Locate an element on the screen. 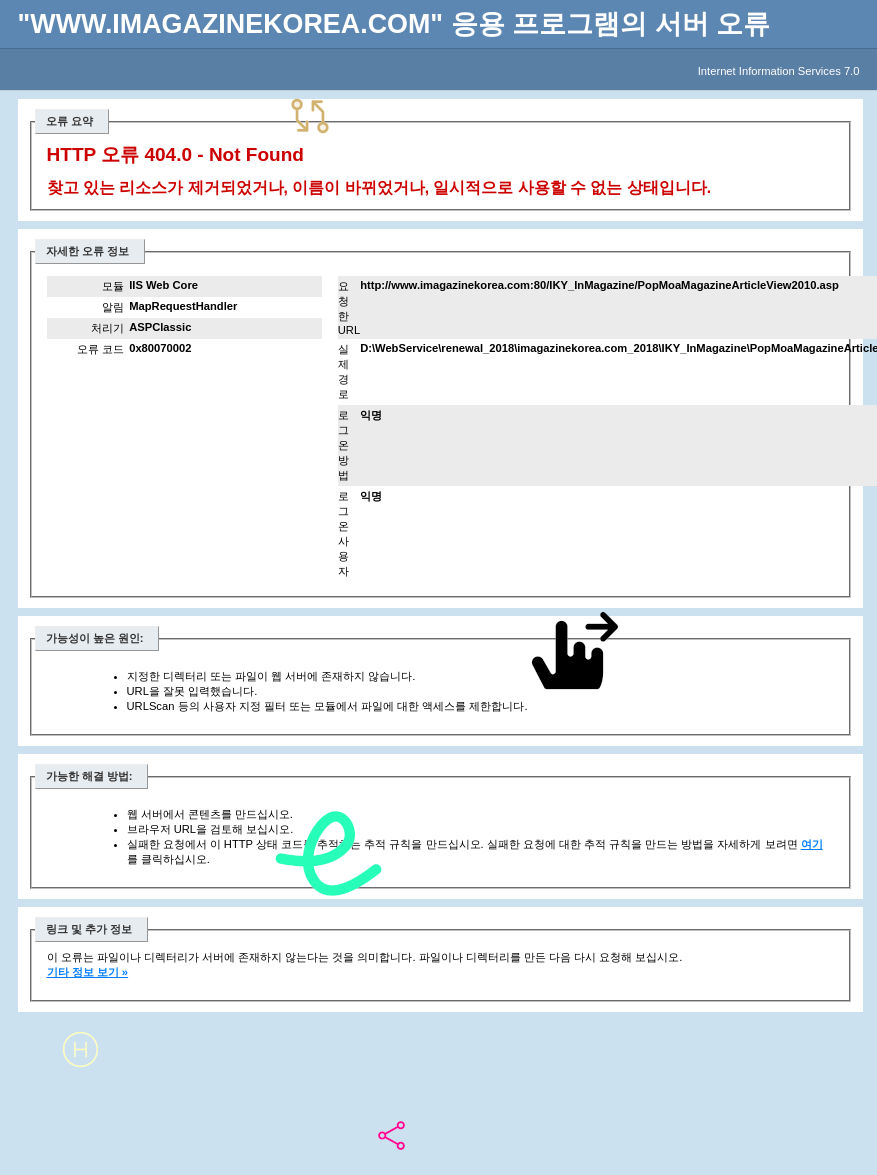  share content with others is located at coordinates (391, 1135).